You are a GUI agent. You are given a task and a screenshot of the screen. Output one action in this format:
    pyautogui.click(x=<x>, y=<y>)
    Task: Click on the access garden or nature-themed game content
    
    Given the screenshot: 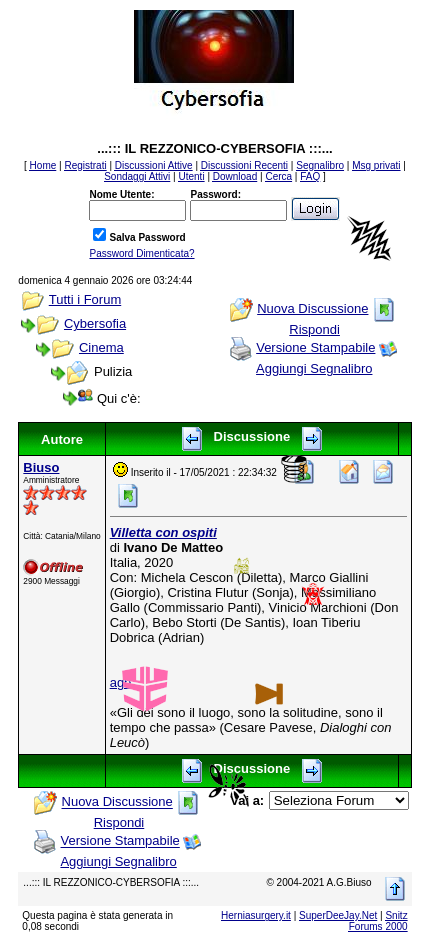 What is the action you would take?
    pyautogui.click(x=228, y=785)
    